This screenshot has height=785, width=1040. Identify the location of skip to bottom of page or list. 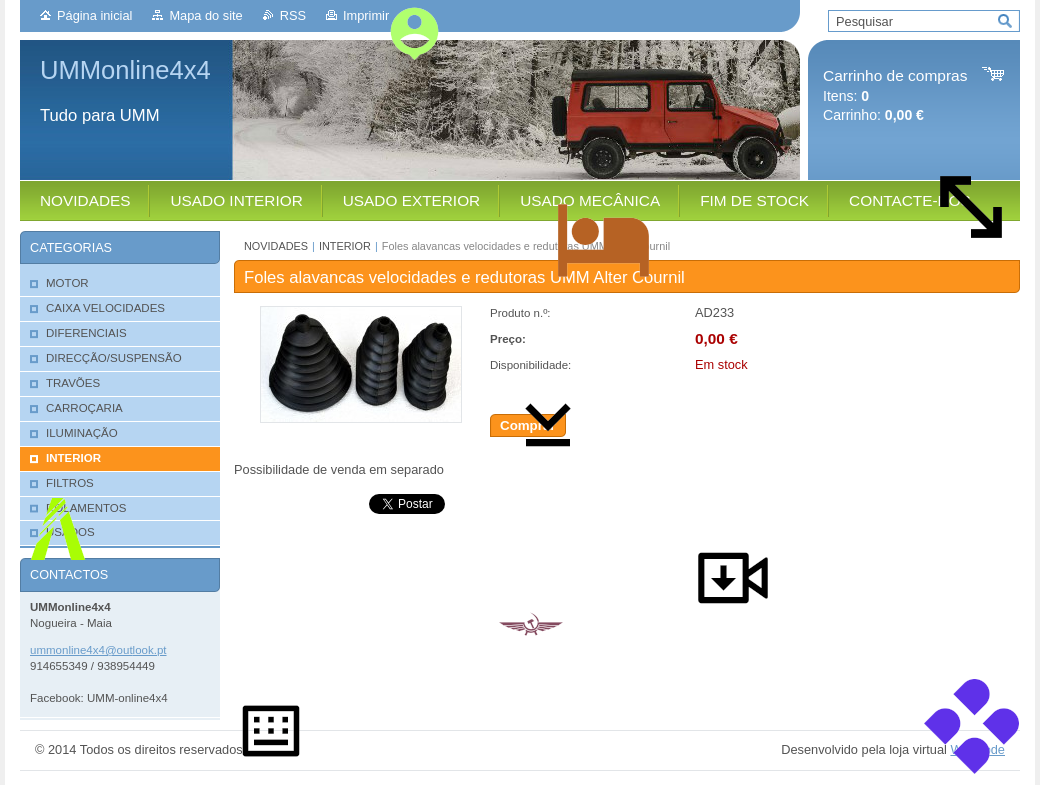
(548, 428).